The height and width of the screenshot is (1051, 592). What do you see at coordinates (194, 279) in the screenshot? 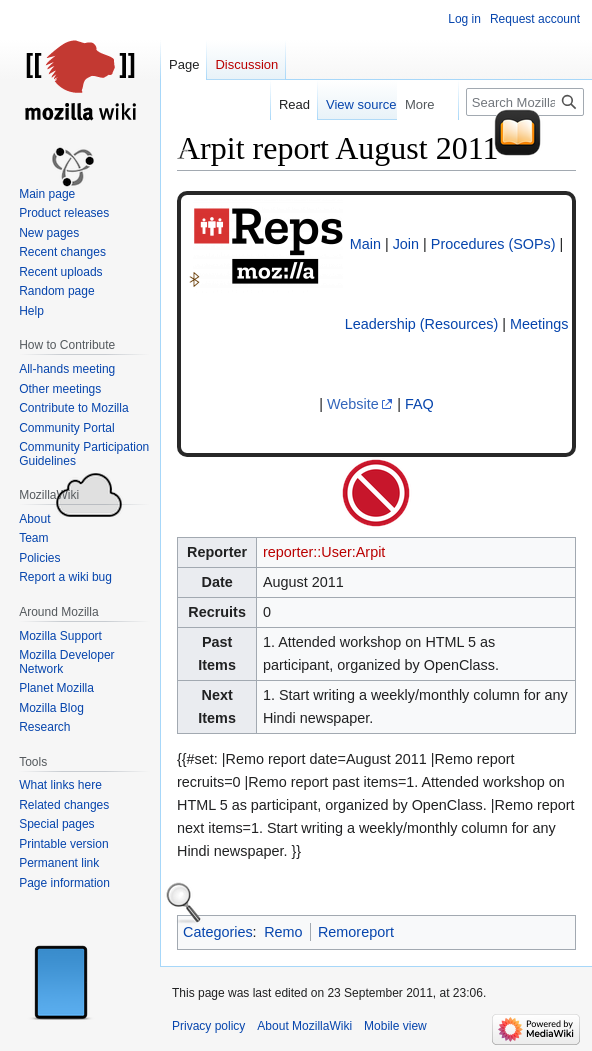
I see `access bluetooth settings` at bounding box center [194, 279].